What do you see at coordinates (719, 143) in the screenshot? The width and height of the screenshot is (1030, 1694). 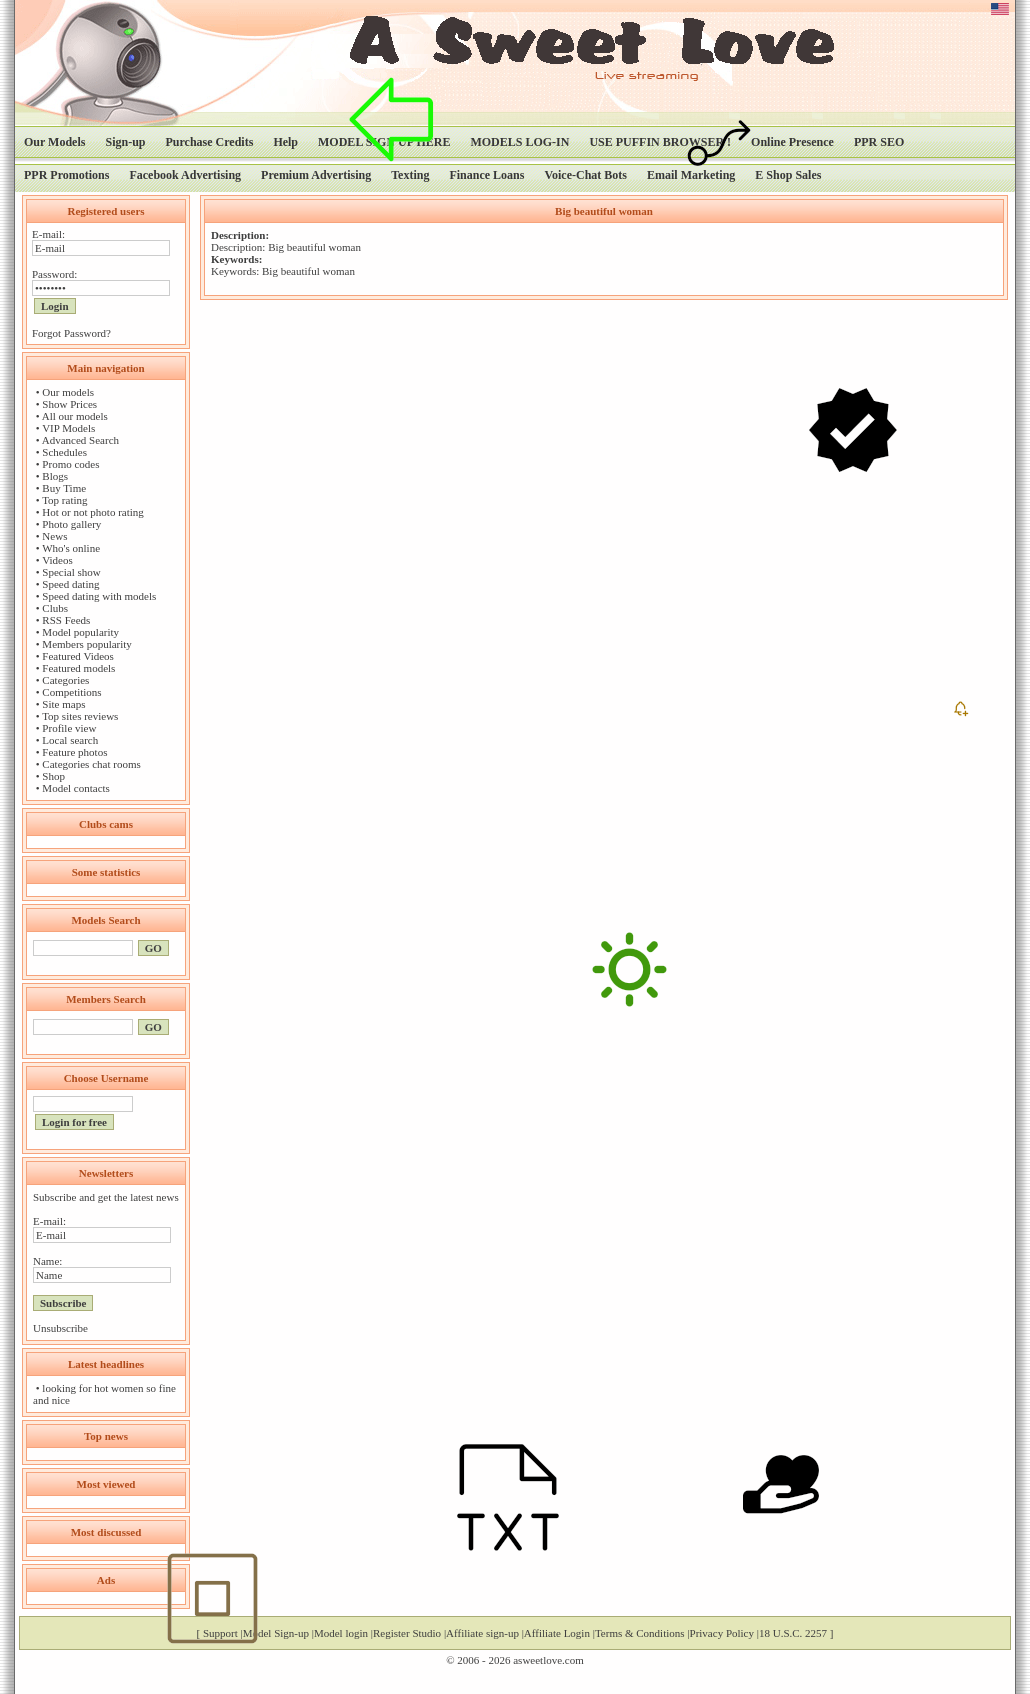 I see `indicates a workflow or process flow direction` at bounding box center [719, 143].